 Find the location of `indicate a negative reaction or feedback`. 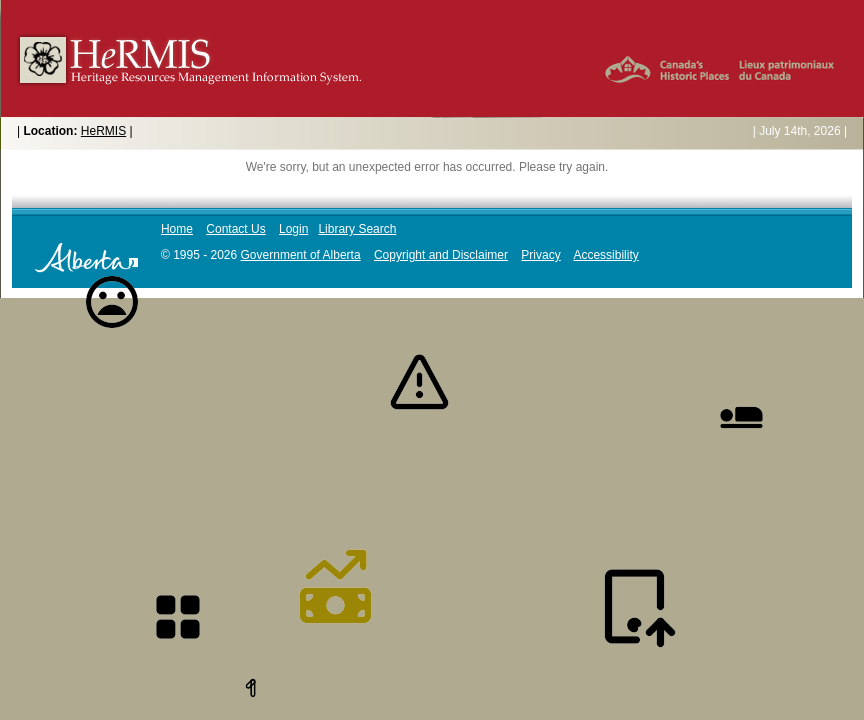

indicate a negative reaction or feedback is located at coordinates (112, 302).